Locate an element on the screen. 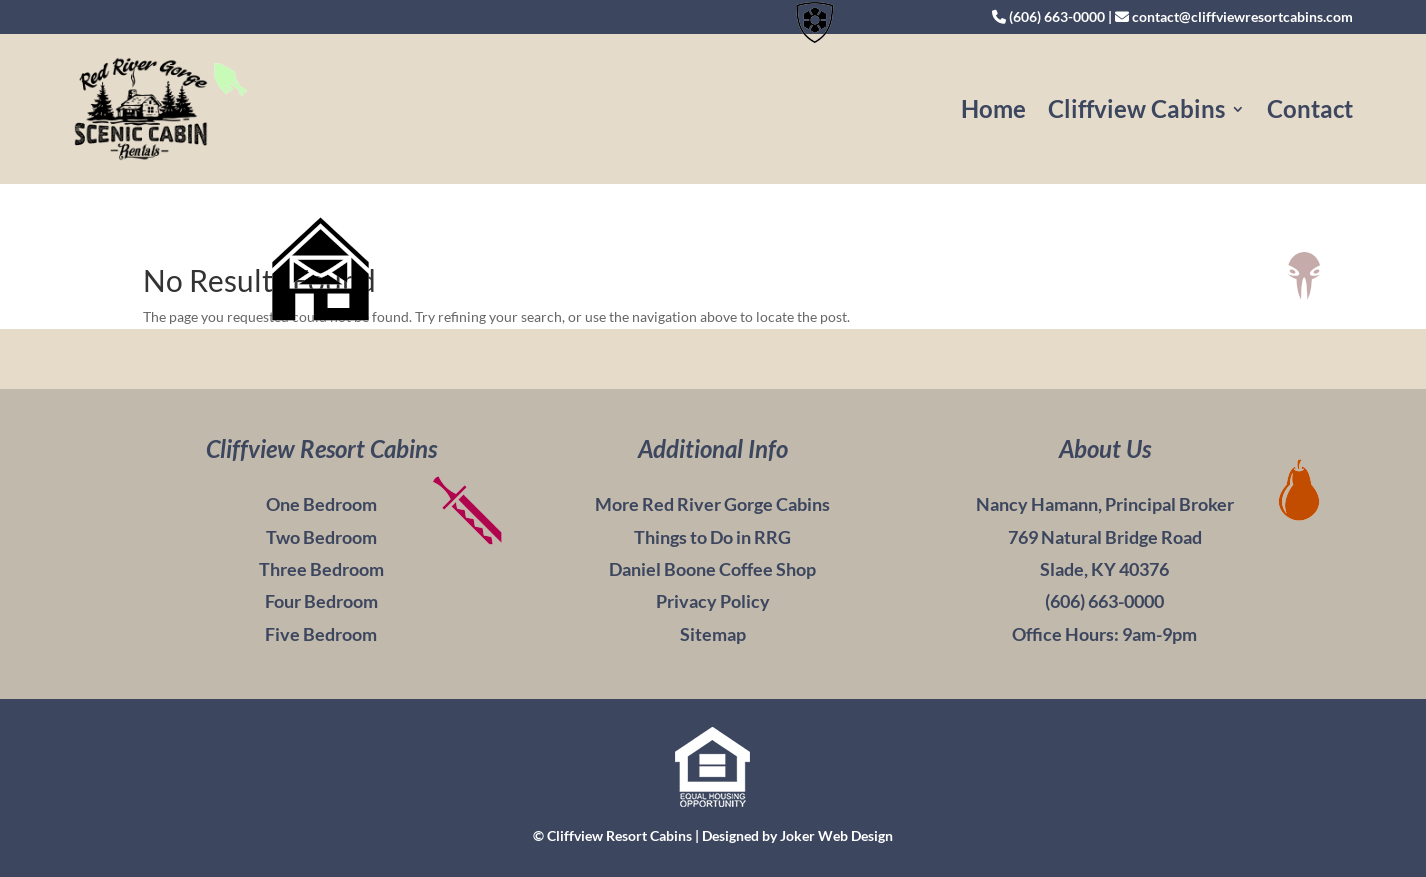  alien or extraterrestrial enemy indicator is located at coordinates (1304, 276).